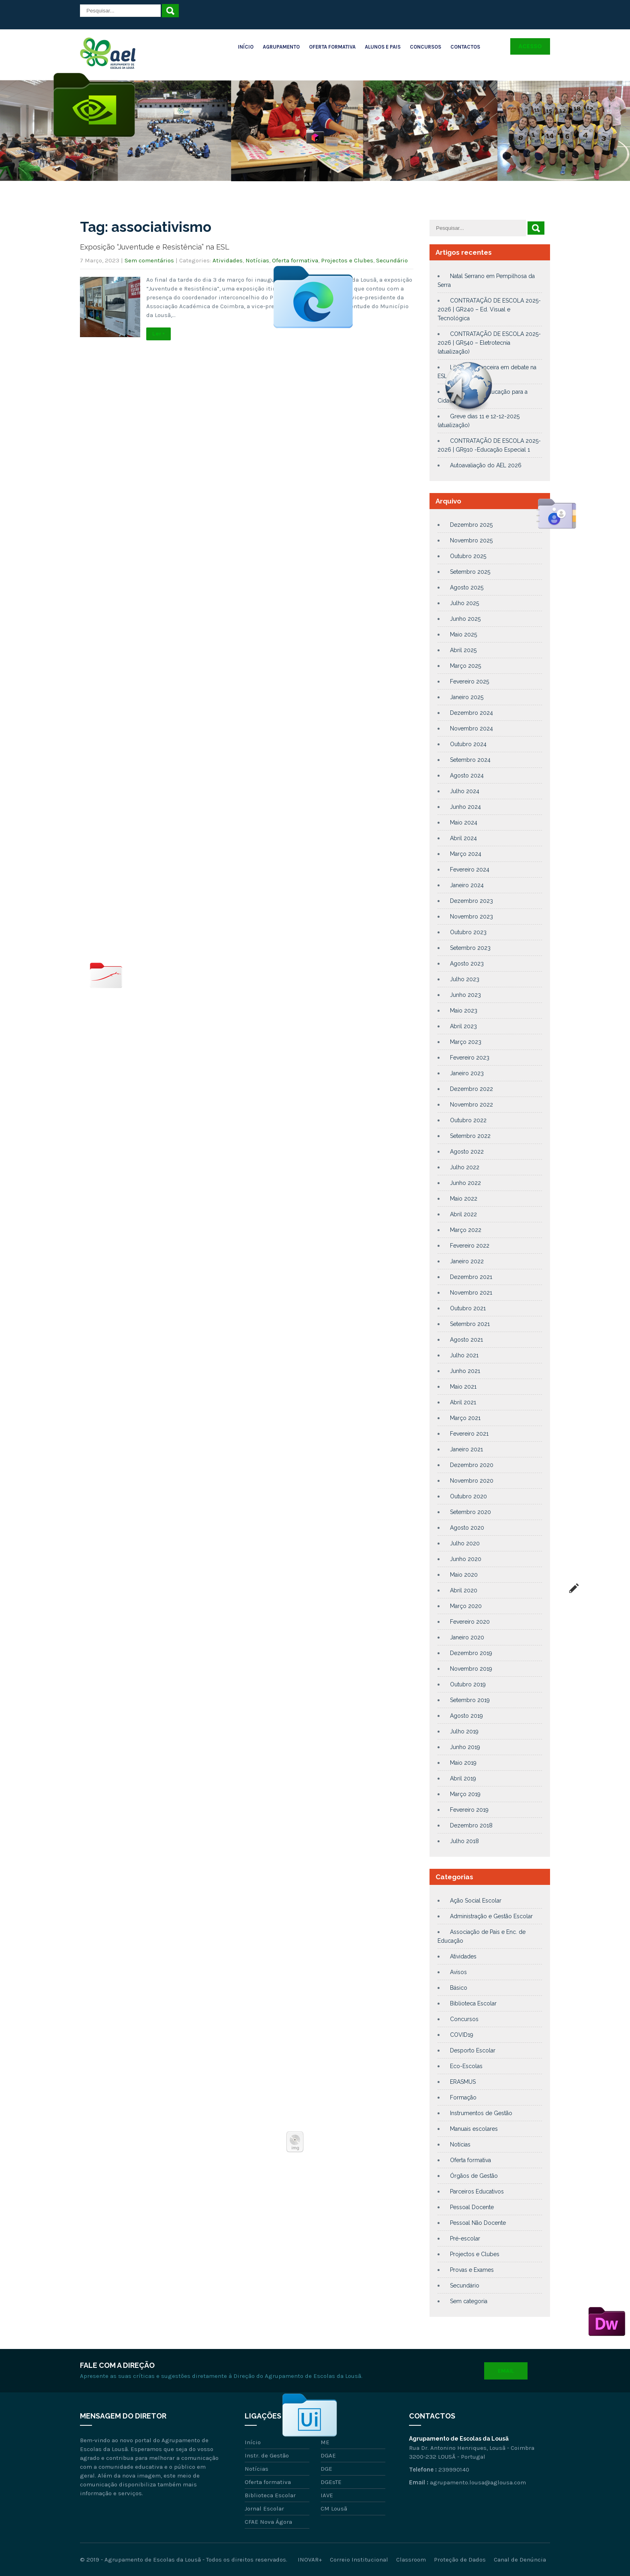 The image size is (630, 2576). I want to click on raw disk image file type indicator, so click(295, 2142).